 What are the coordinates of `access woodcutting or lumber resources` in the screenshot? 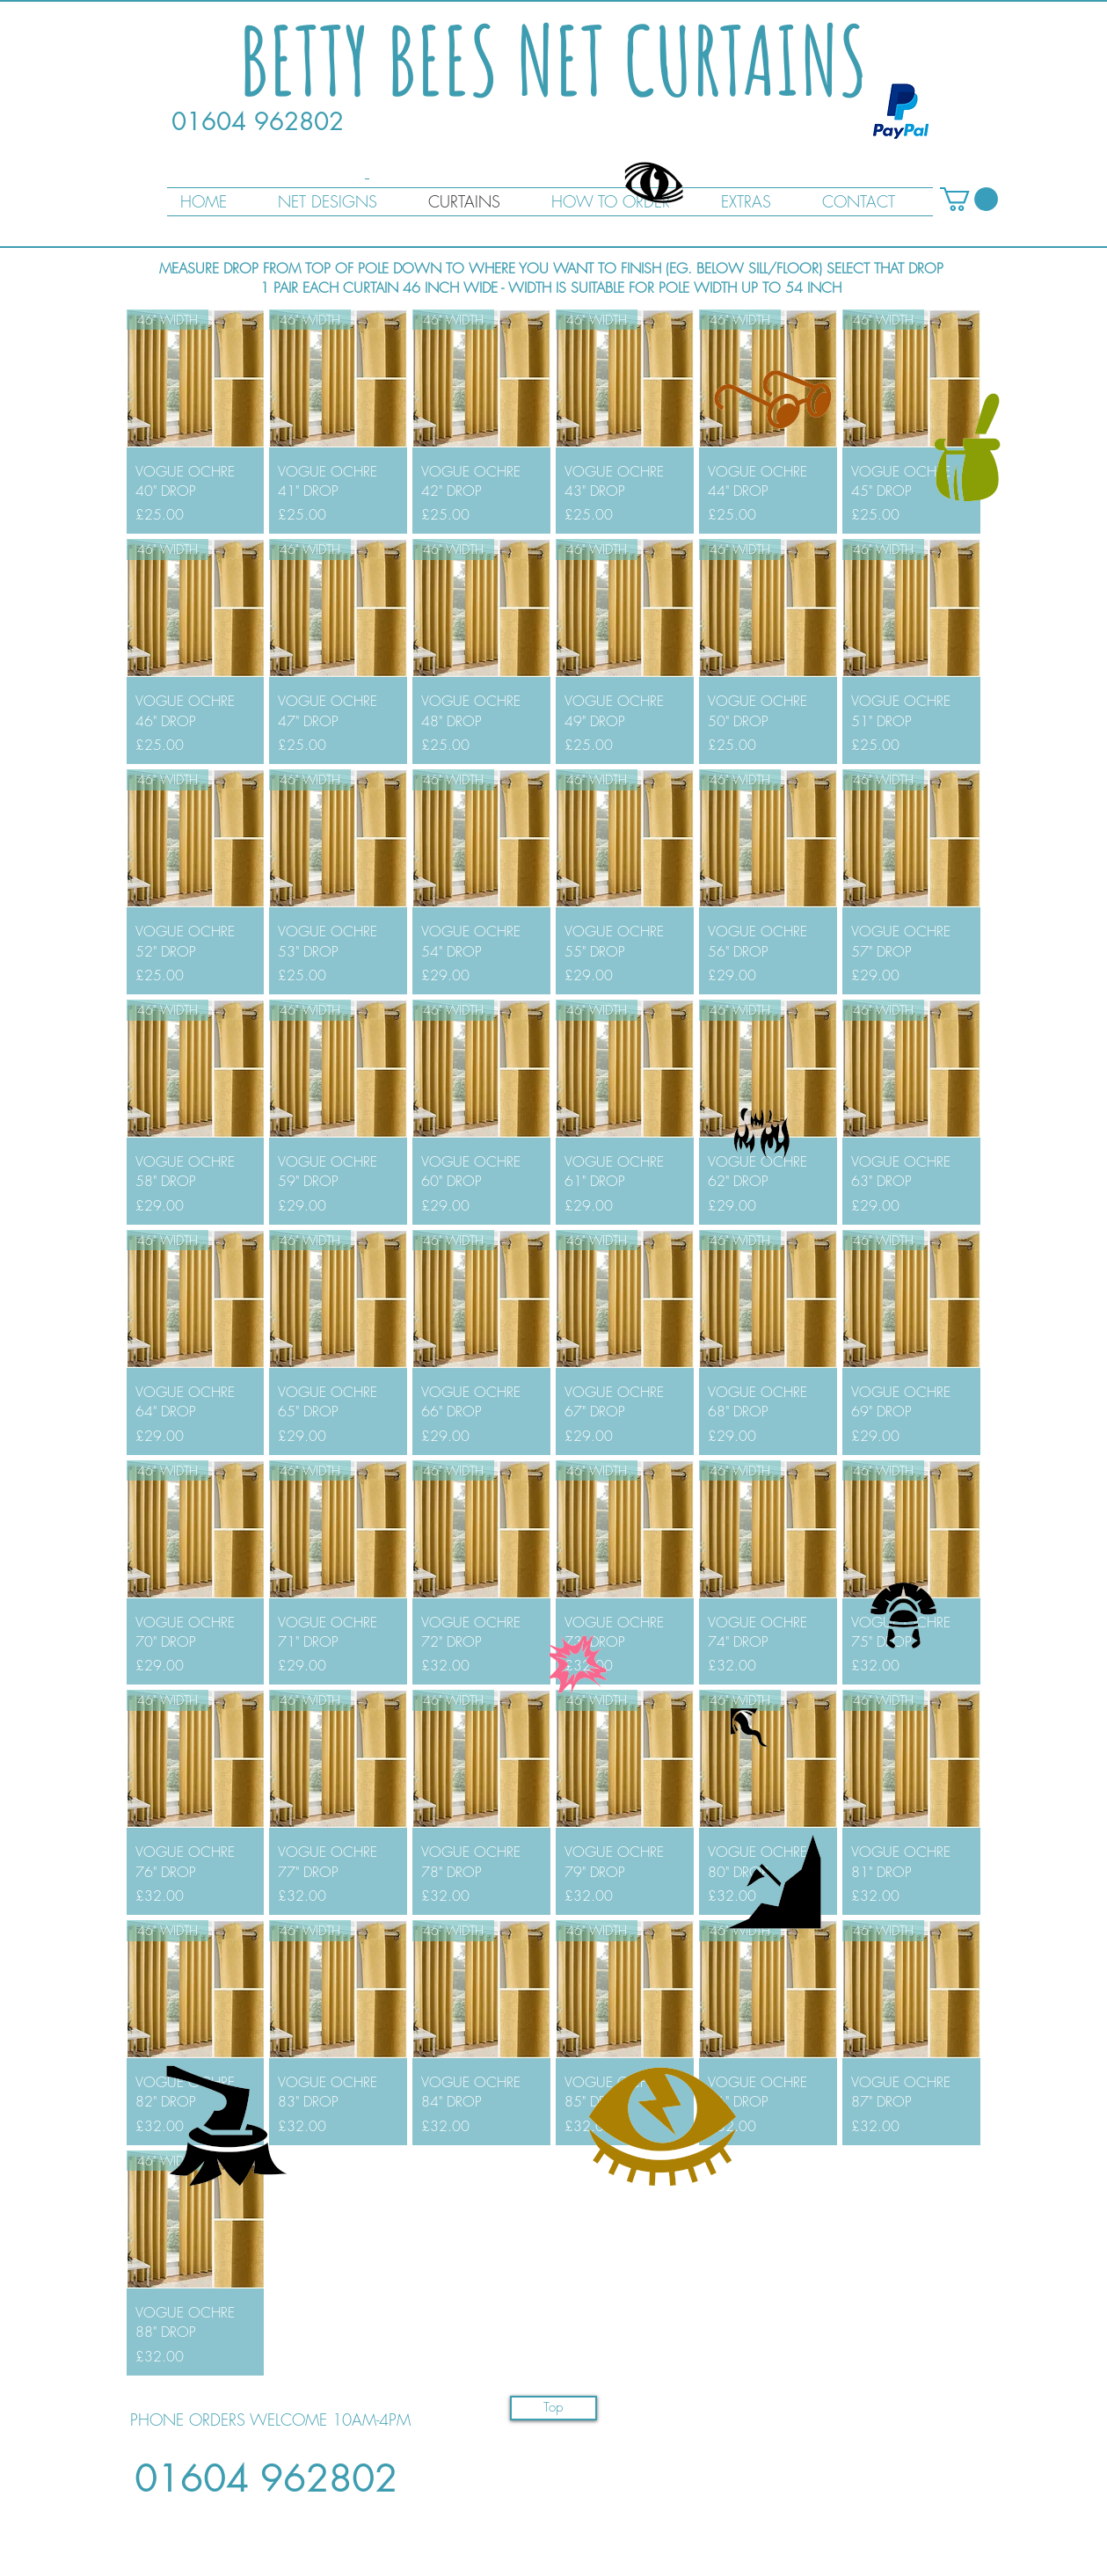 It's located at (227, 2126).